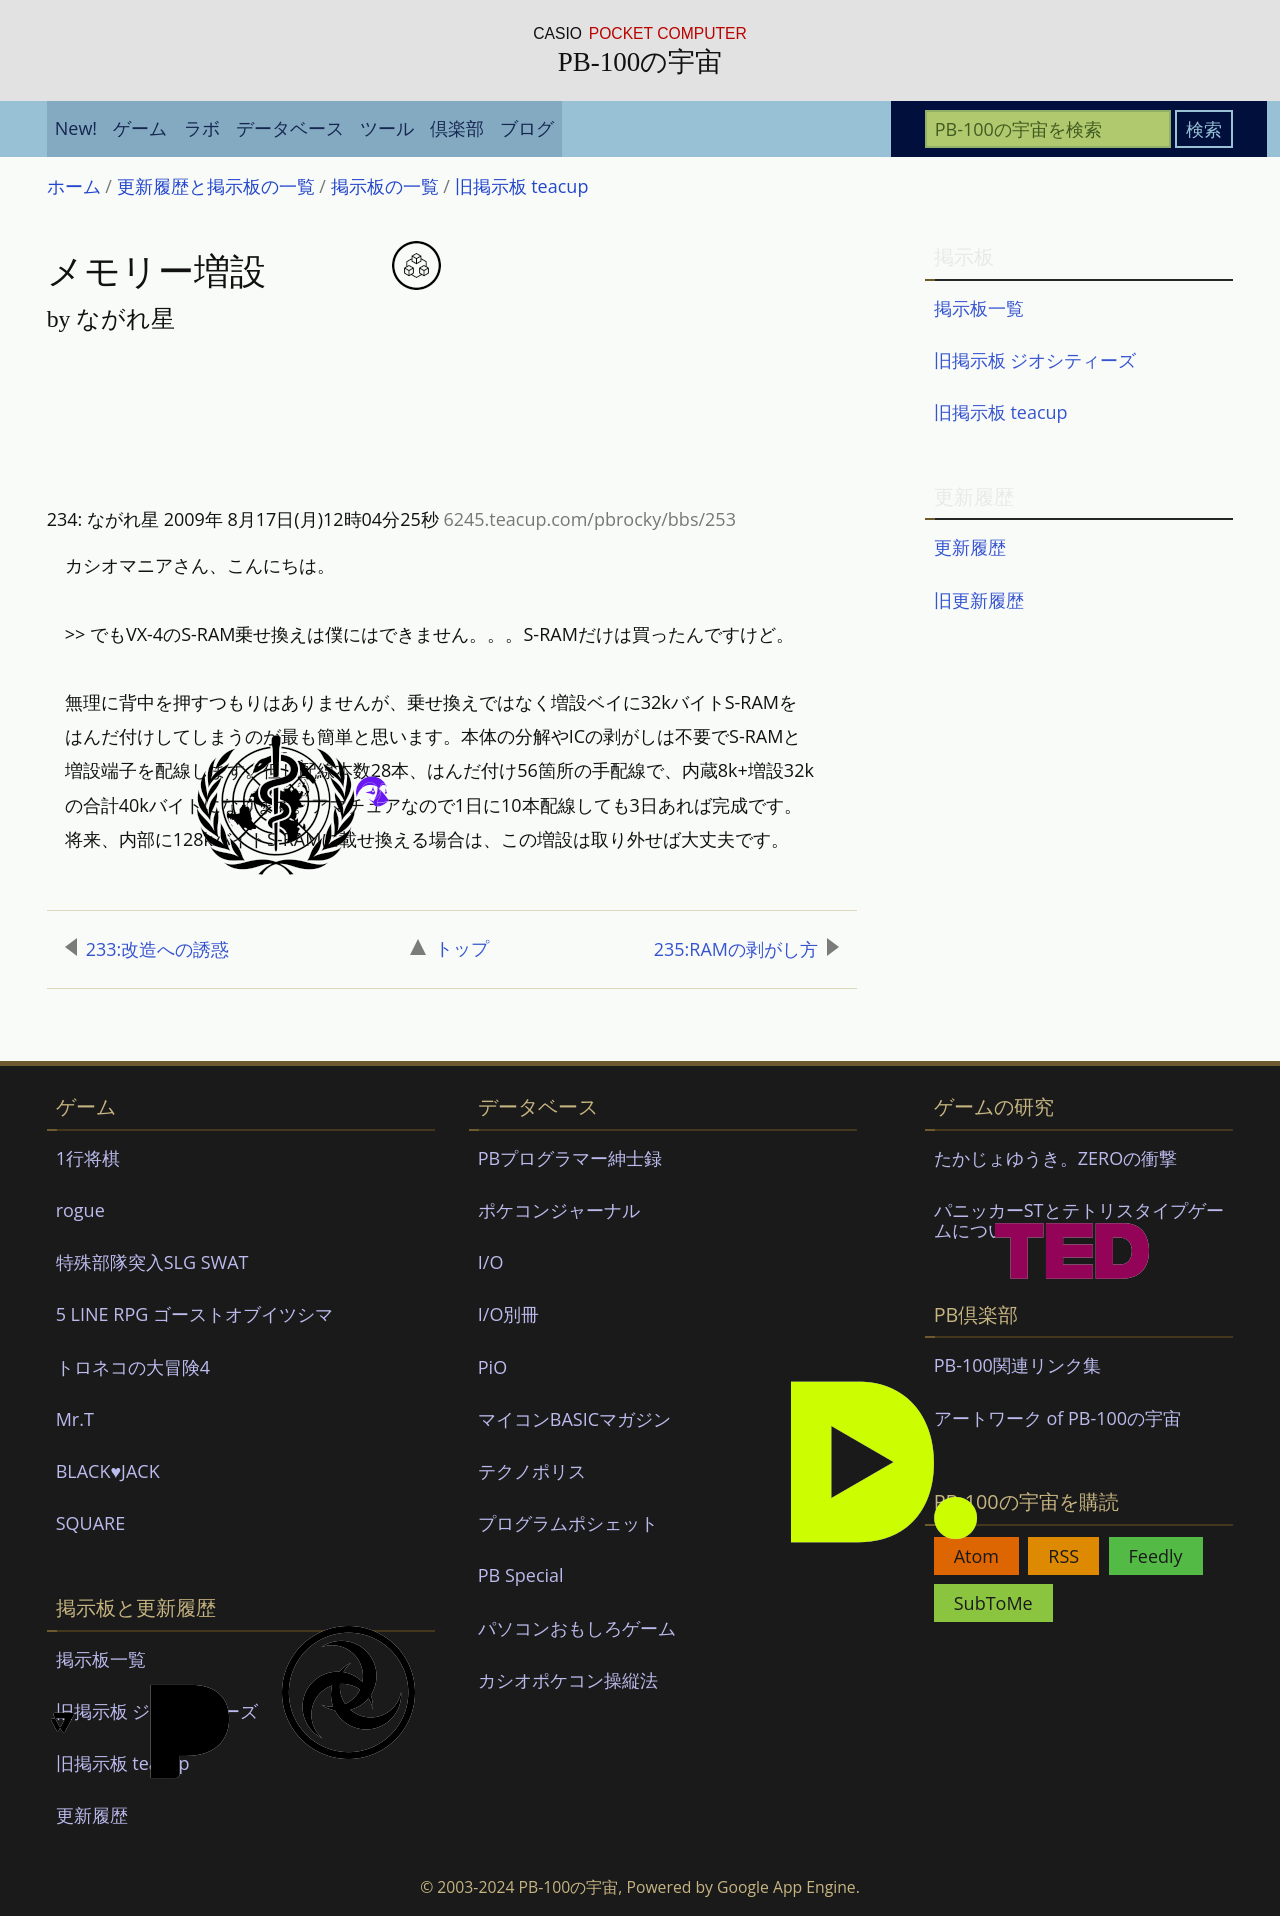  I want to click on world health organization official logo, so click(276, 805).